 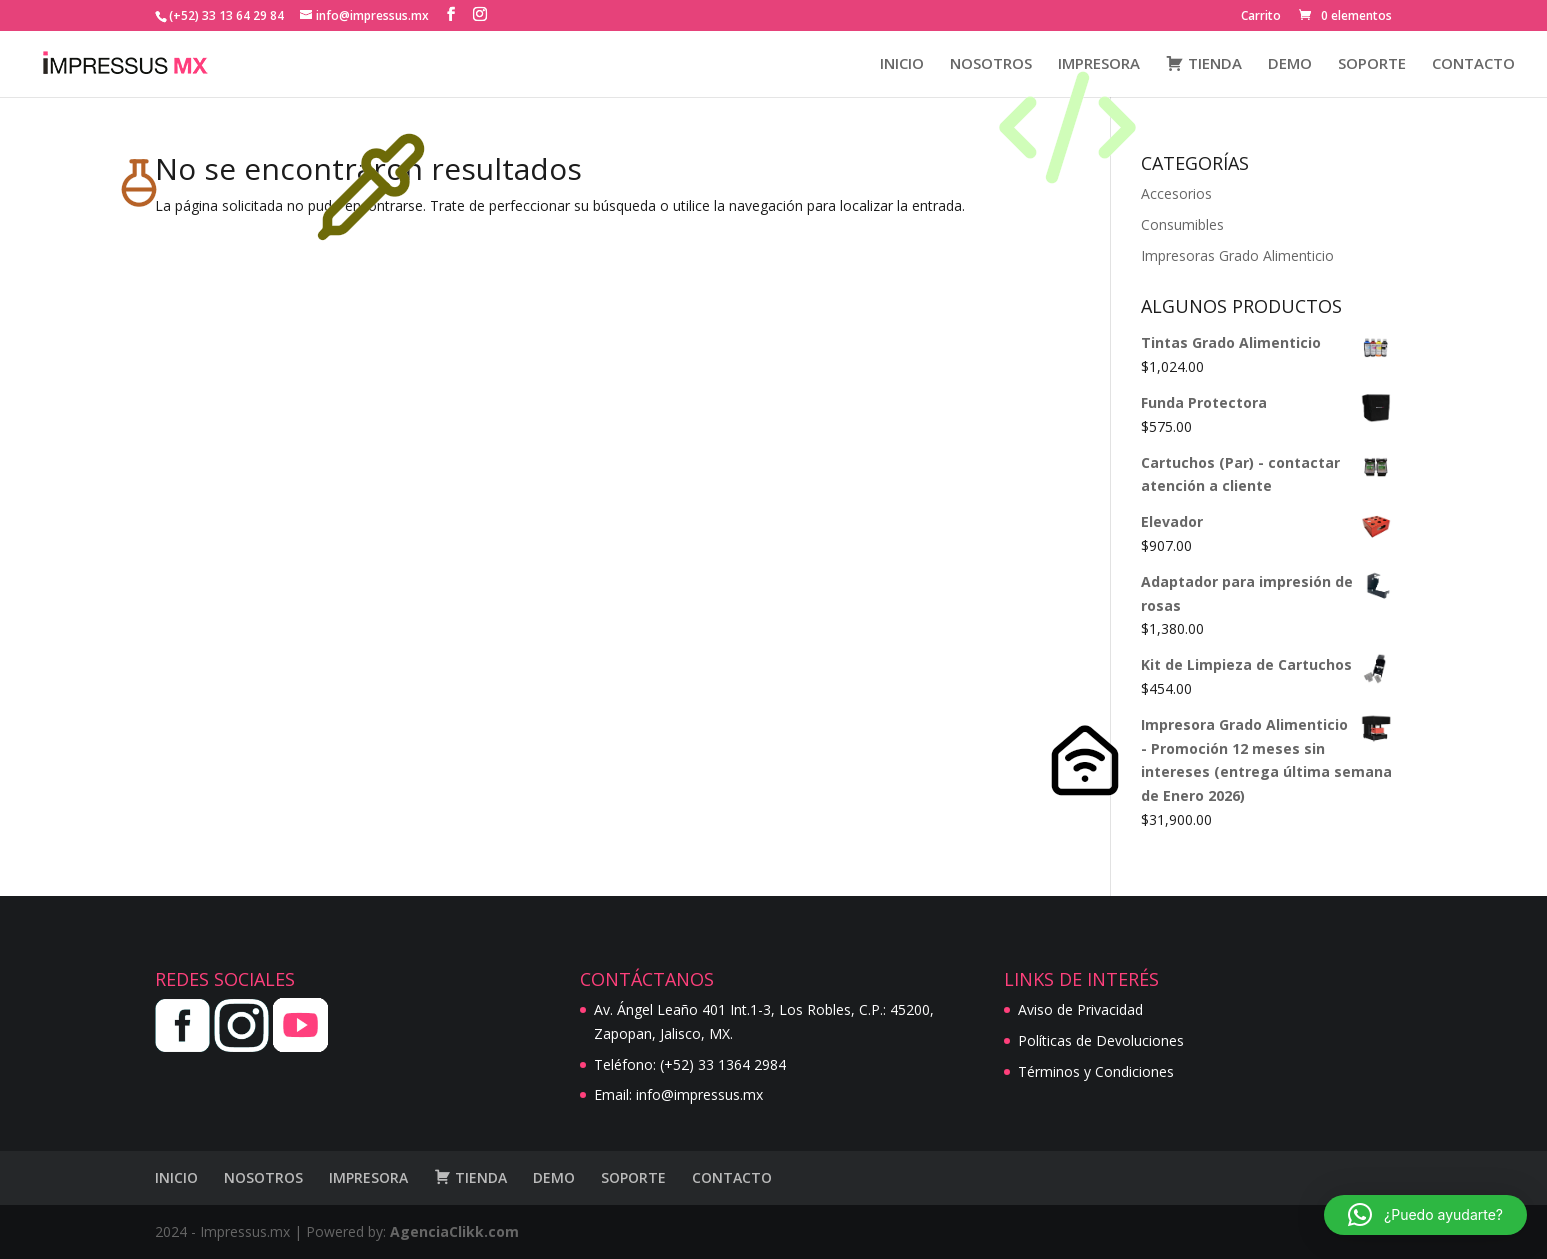 What do you see at coordinates (1067, 127) in the screenshot?
I see `view or edit source code` at bounding box center [1067, 127].